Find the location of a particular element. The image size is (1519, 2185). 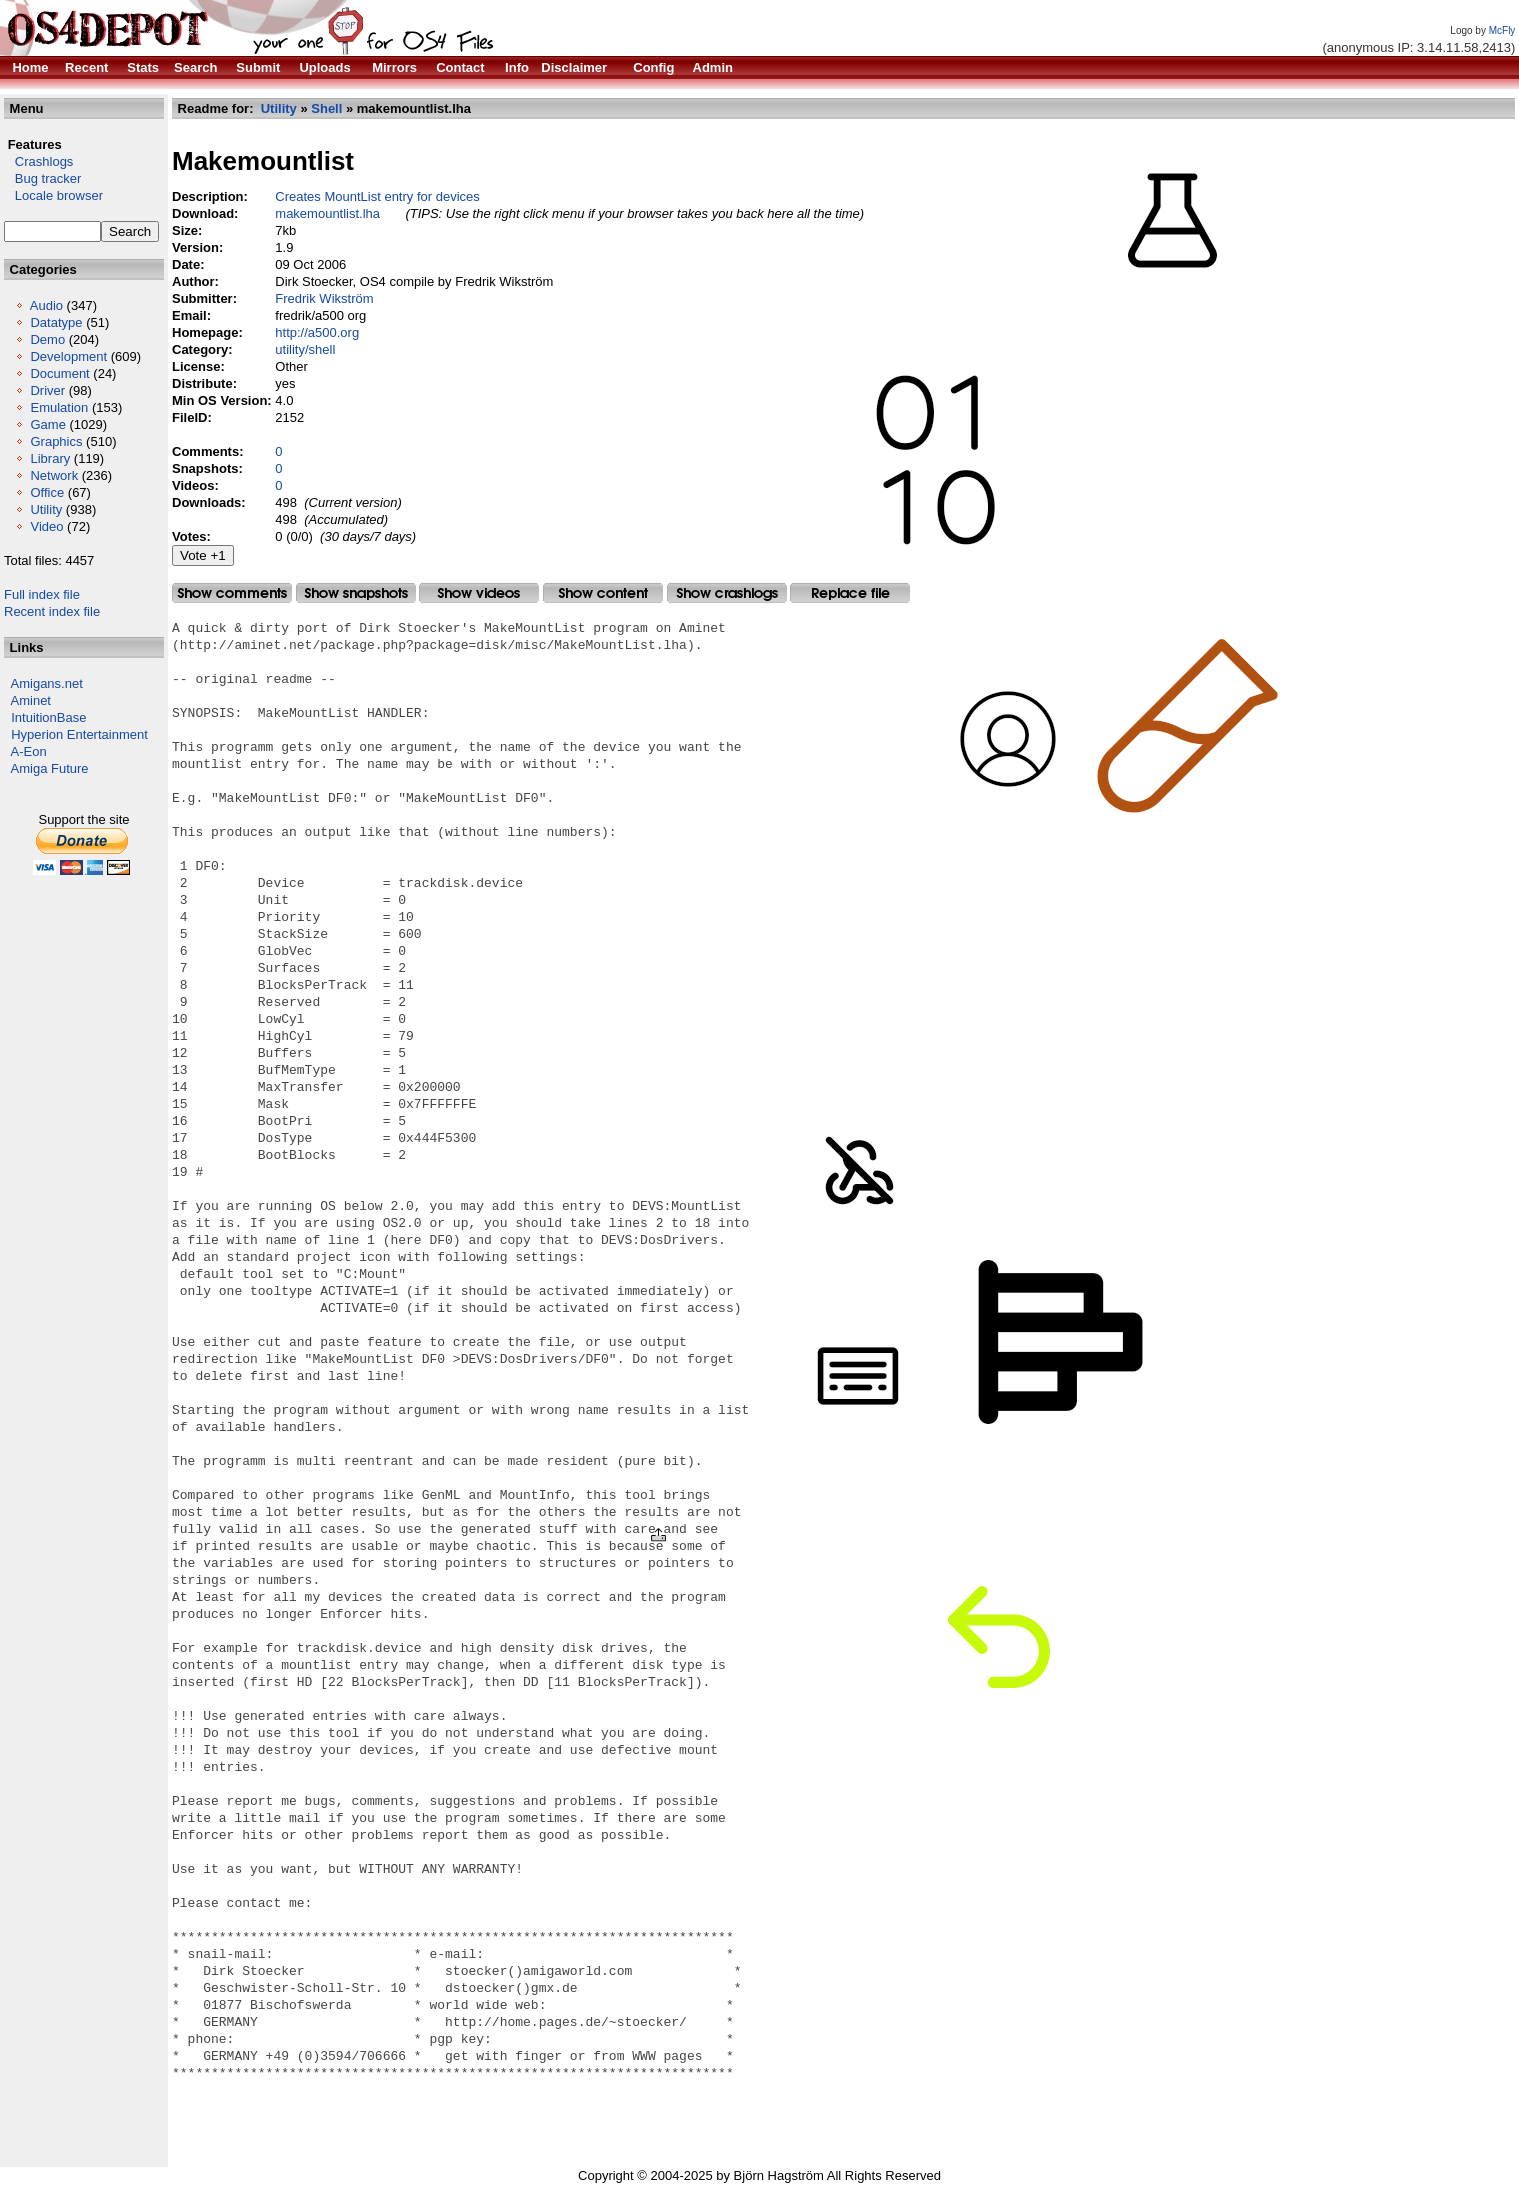

undo the last action is located at coordinates (999, 1637).